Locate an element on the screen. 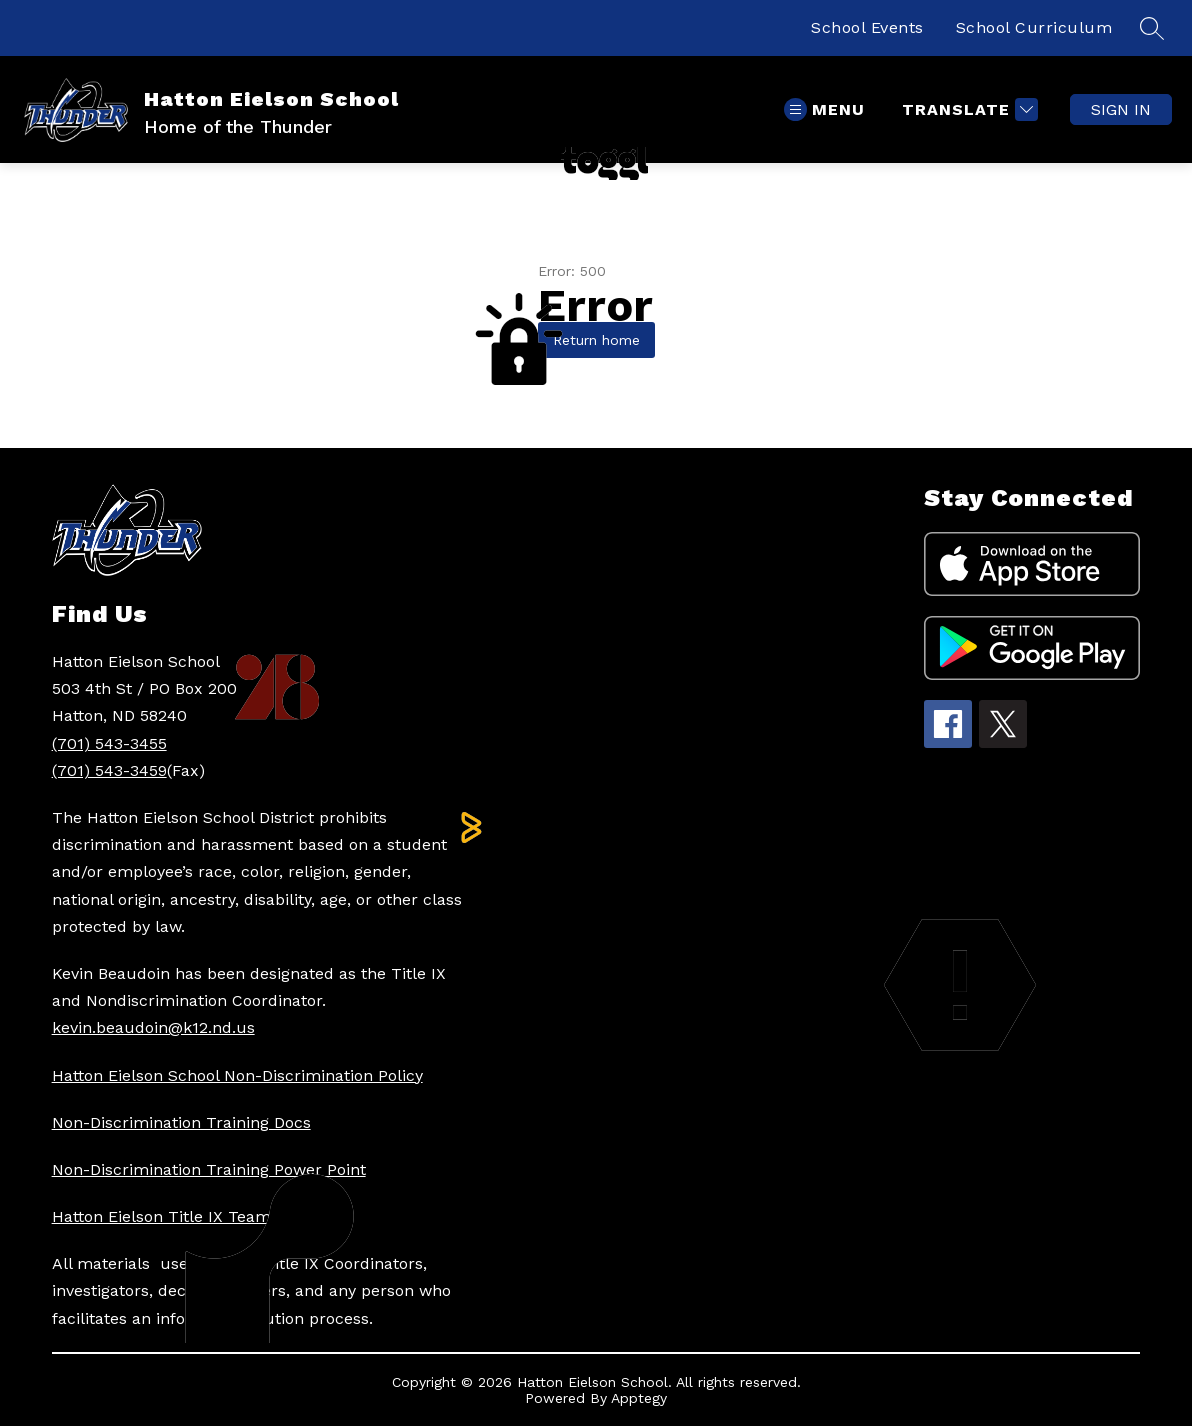 This screenshot has width=1192, height=1426. BMC Software company logo is located at coordinates (471, 827).